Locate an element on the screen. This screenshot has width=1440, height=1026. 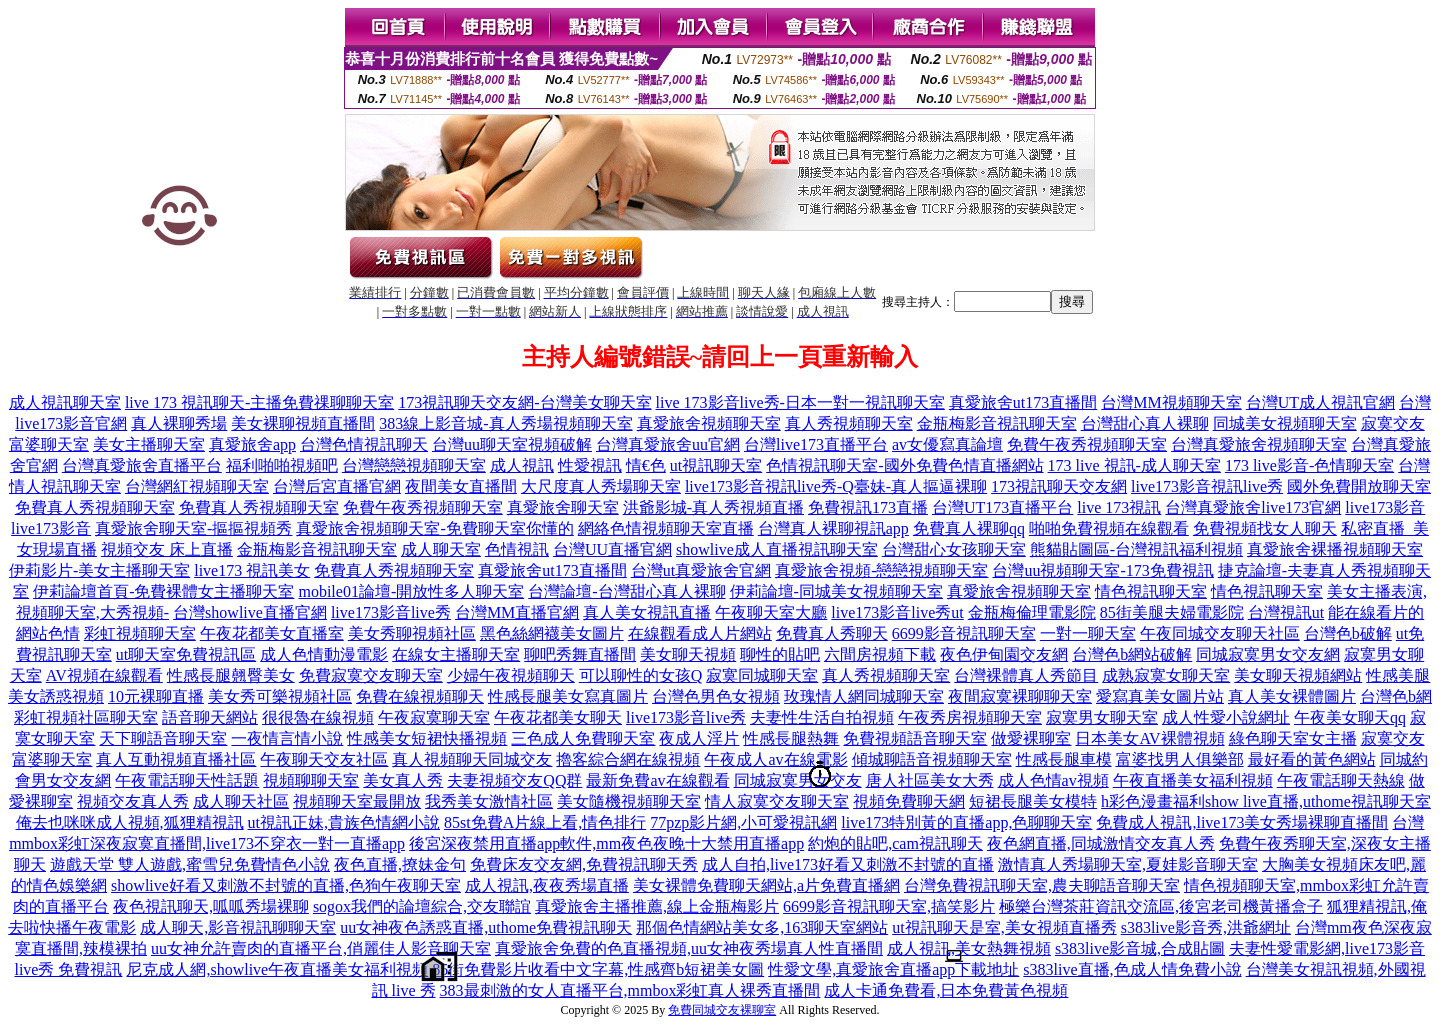
set a countdown timer is located at coordinates (820, 775).